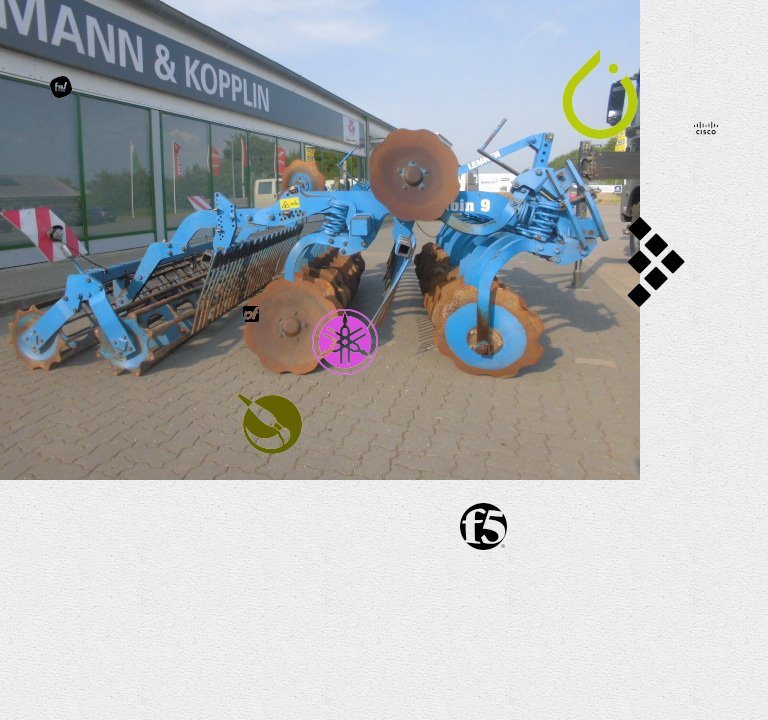 Image resolution: width=768 pixels, height=720 pixels. Describe the element at coordinates (483, 526) in the screenshot. I see `F5 Networks company logo` at that location.